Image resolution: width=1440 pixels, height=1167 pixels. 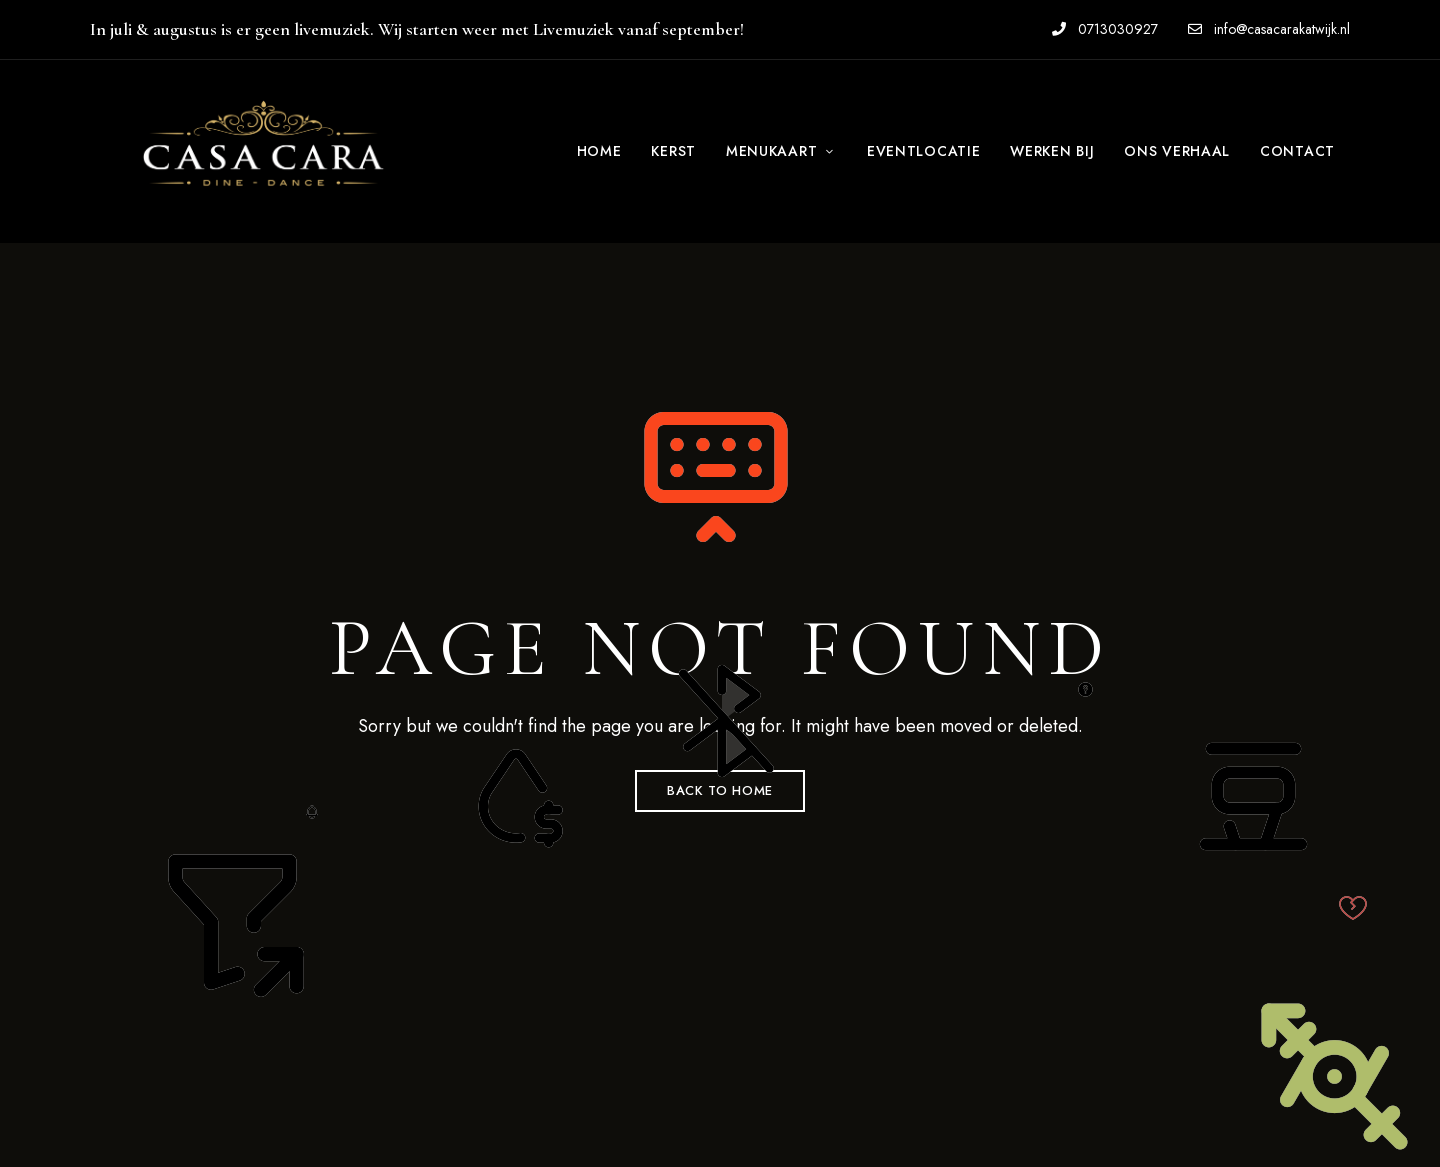 What do you see at coordinates (1334, 1076) in the screenshot?
I see `indicates genderfluid identity option` at bounding box center [1334, 1076].